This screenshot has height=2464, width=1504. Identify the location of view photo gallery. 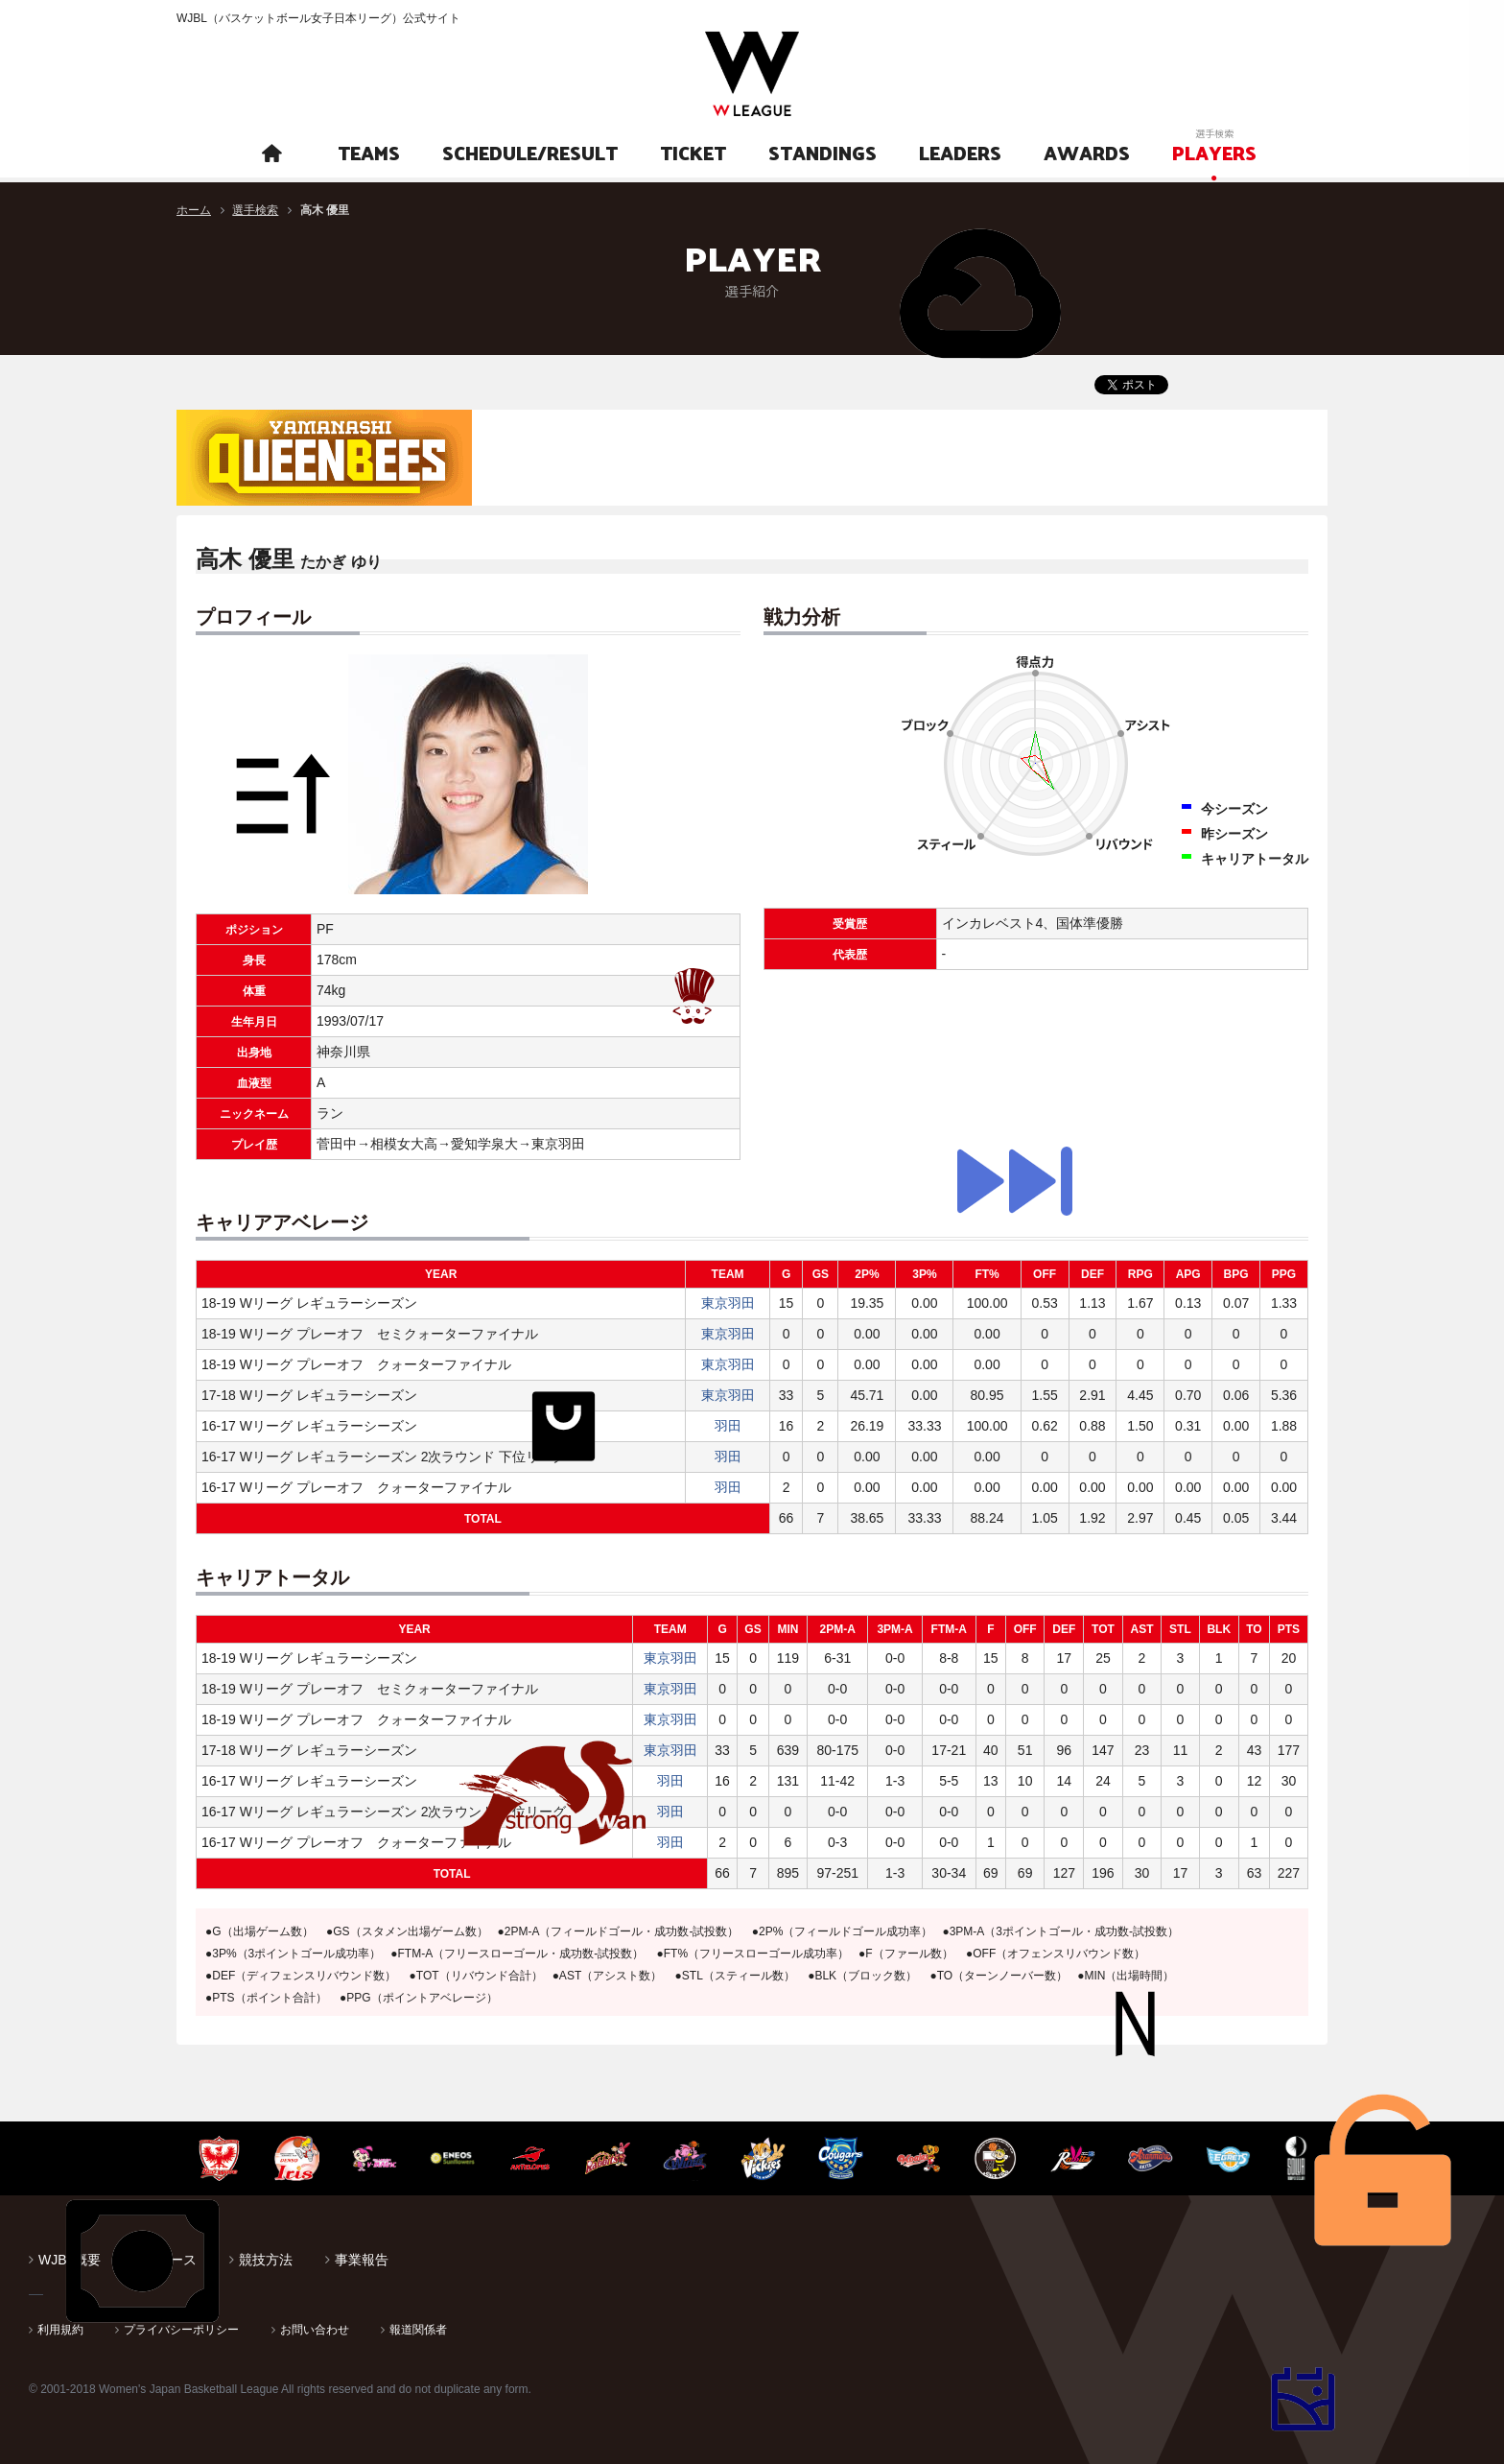
(1303, 2402).